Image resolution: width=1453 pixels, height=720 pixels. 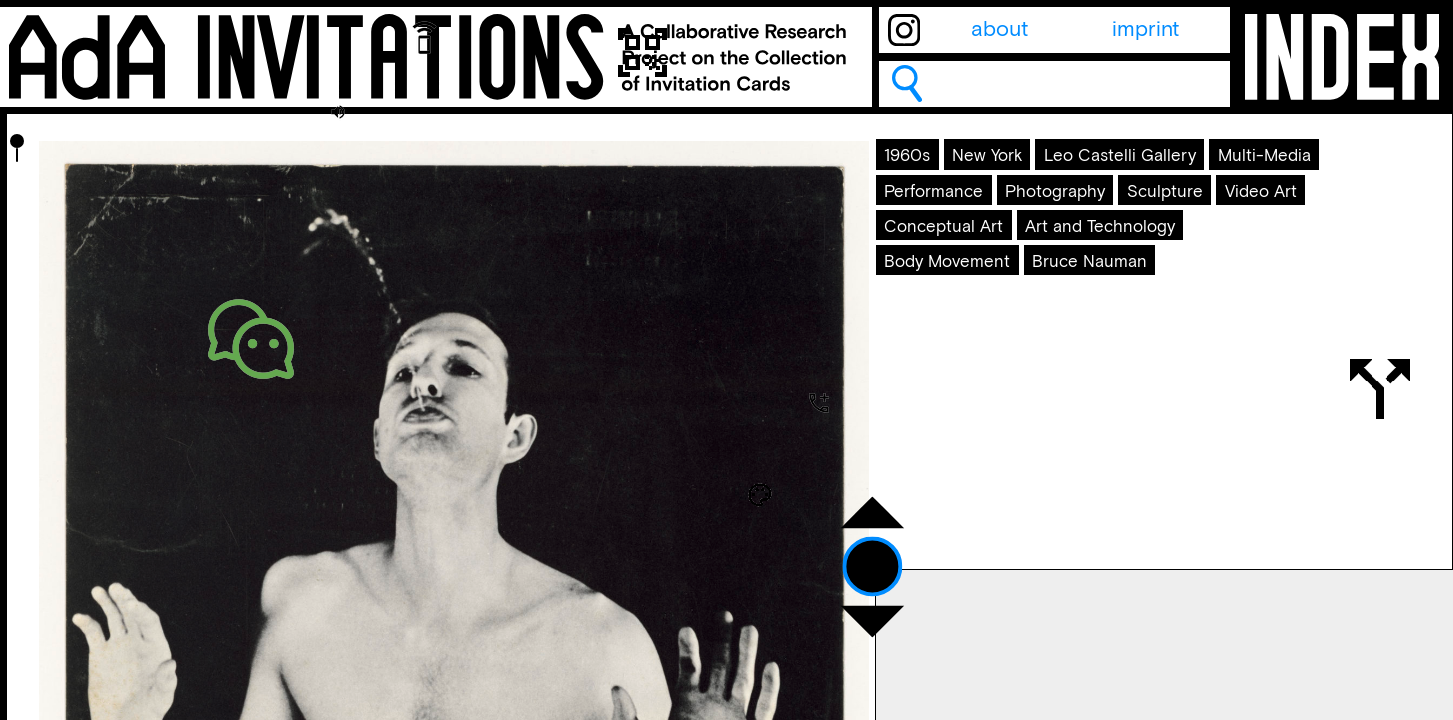 What do you see at coordinates (760, 495) in the screenshot?
I see `access color or theme customization options` at bounding box center [760, 495].